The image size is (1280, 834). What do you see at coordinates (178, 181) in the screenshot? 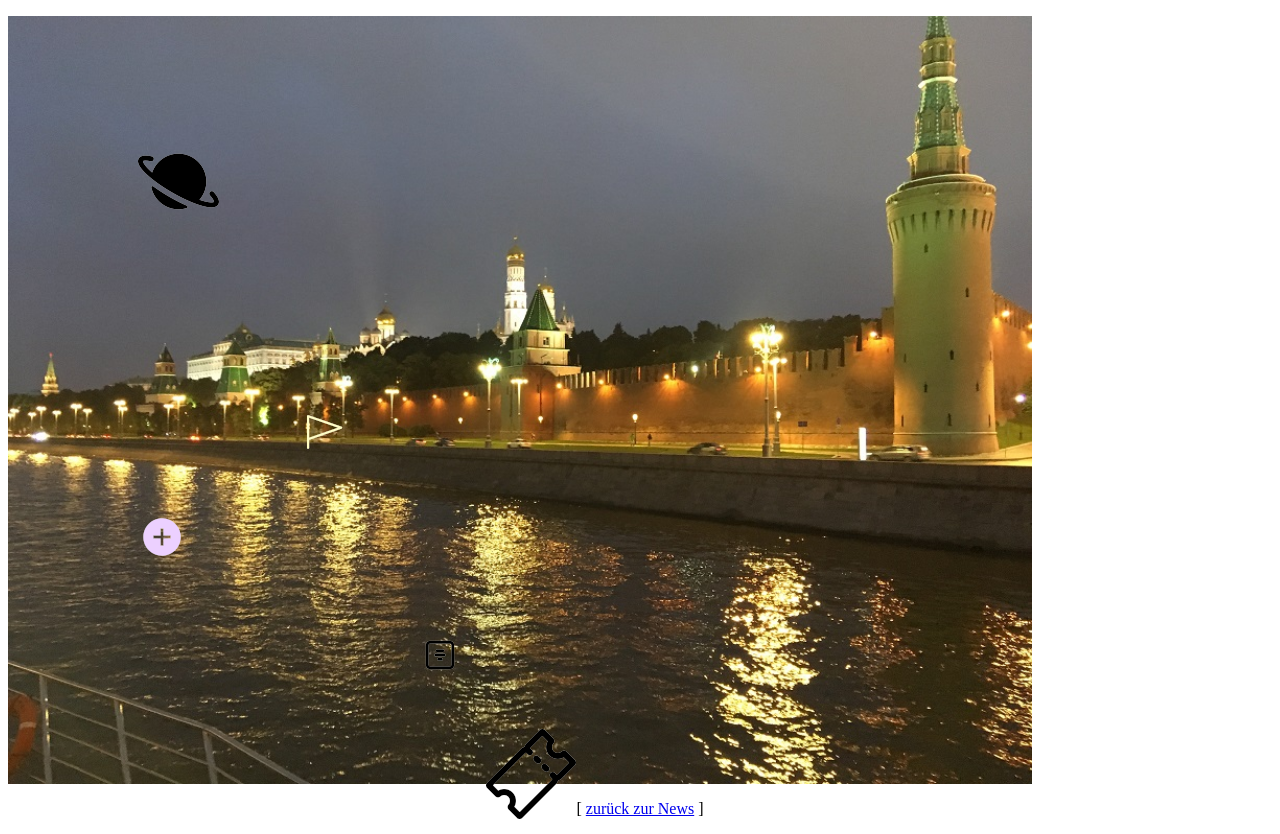
I see `explore global or worldwide content` at bounding box center [178, 181].